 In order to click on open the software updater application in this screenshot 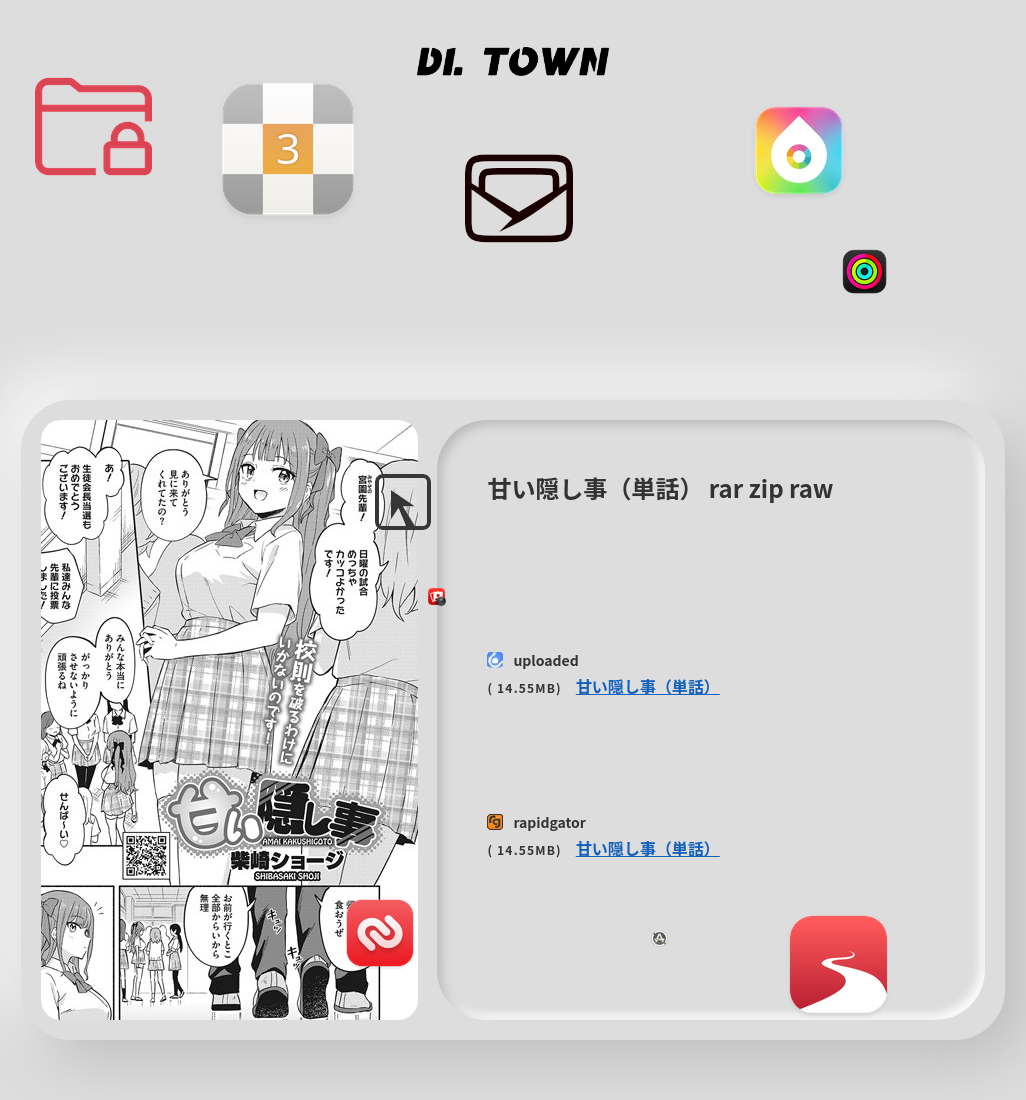, I will do `click(659, 938)`.